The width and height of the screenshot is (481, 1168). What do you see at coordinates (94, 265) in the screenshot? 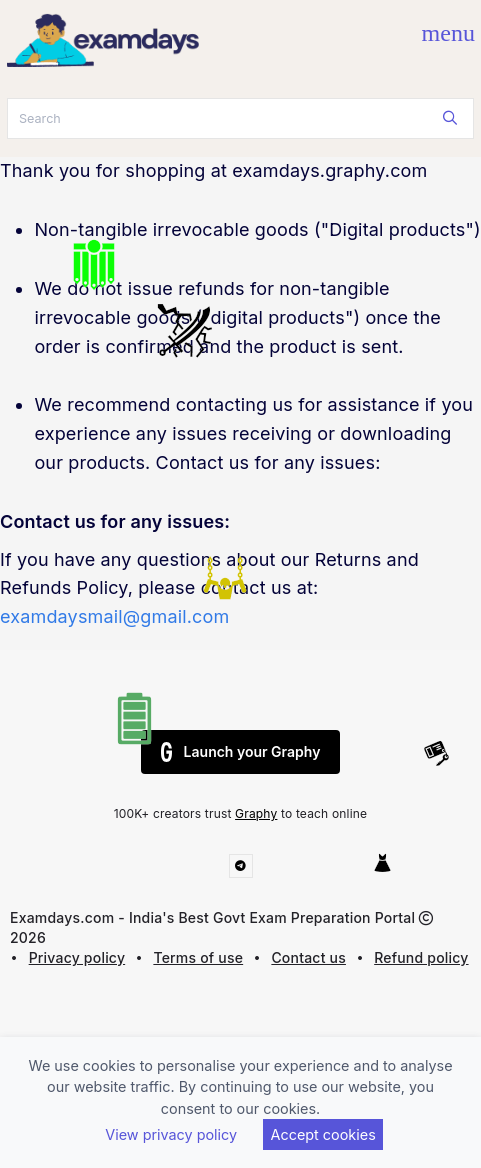
I see `select ancient roman armor piece` at bounding box center [94, 265].